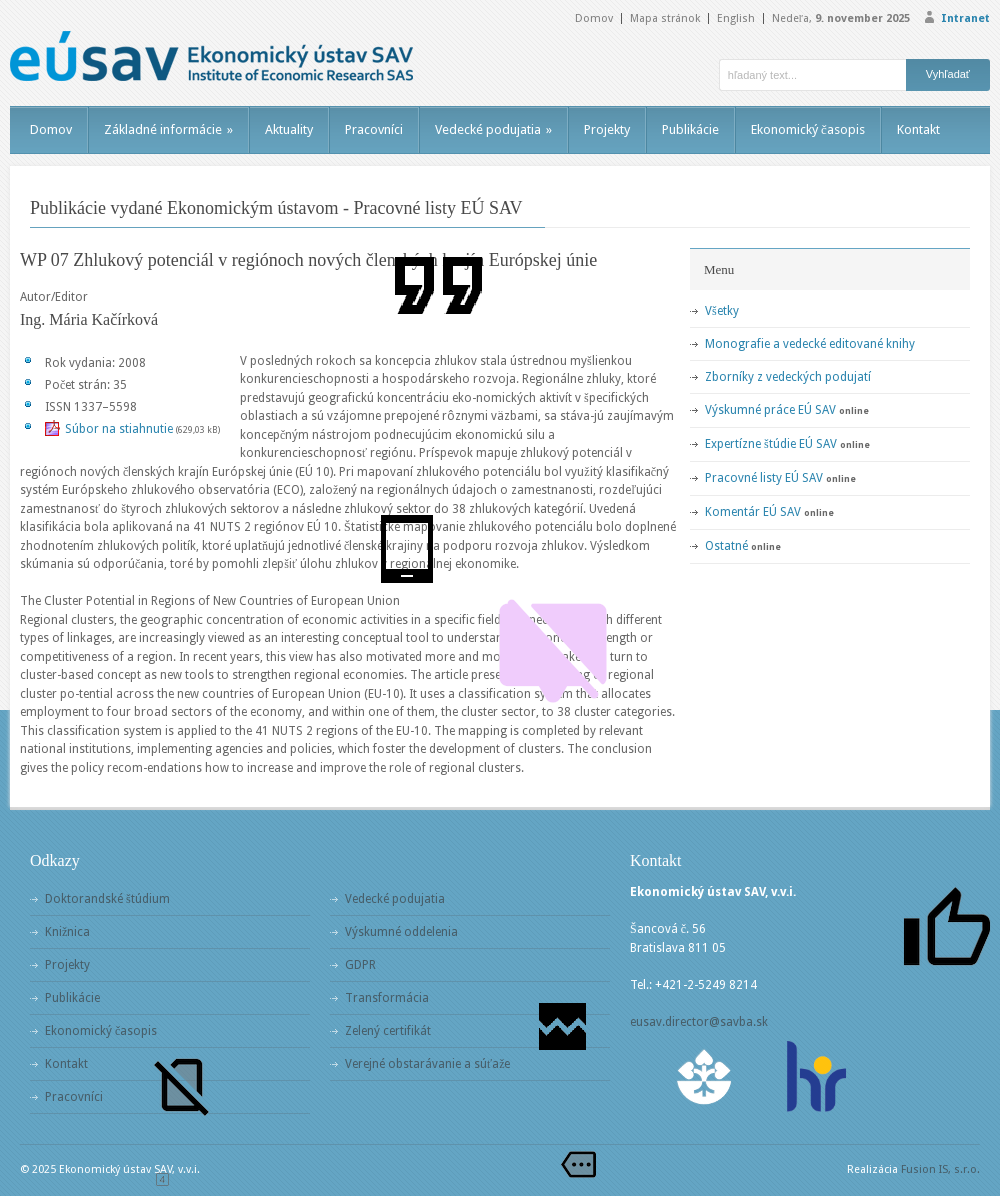 The image size is (1000, 1196). What do you see at coordinates (553, 649) in the screenshot?
I see `mute or disable chat notifications` at bounding box center [553, 649].